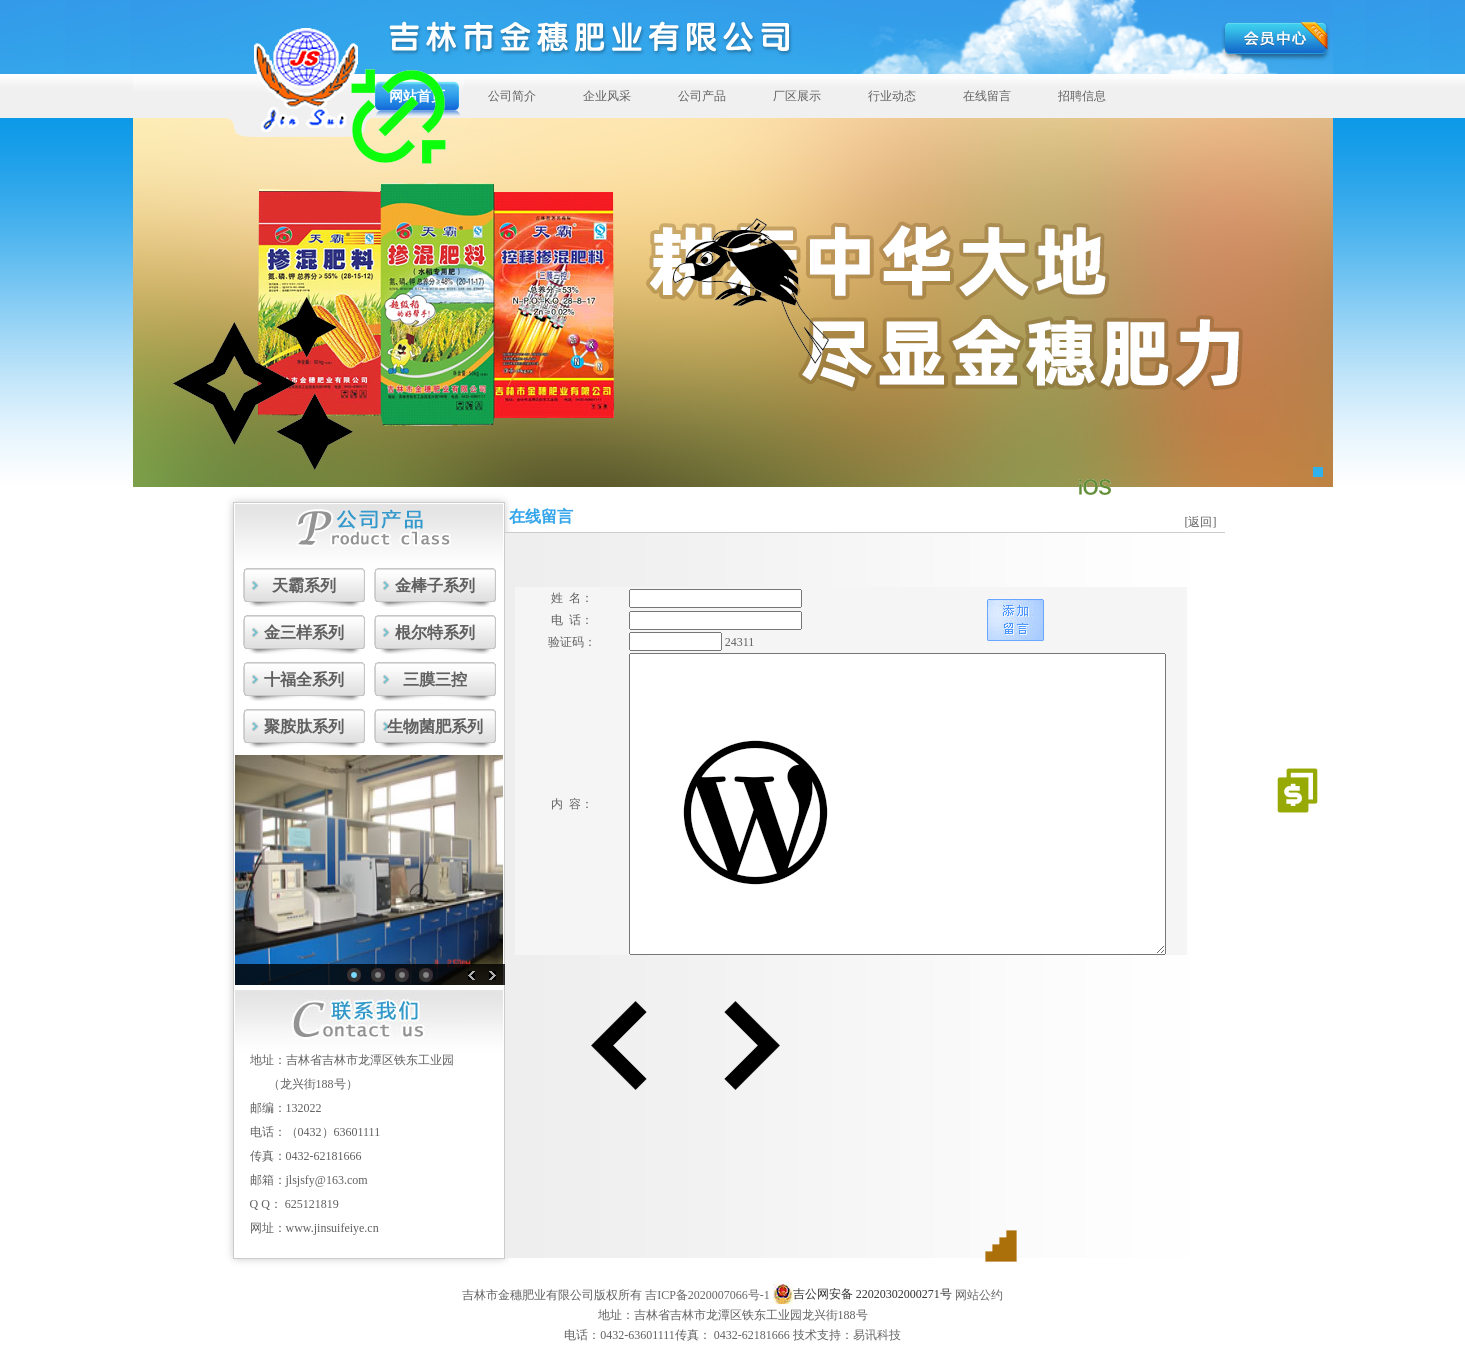  What do you see at coordinates (1095, 487) in the screenshot?
I see `indicates iOS platform compatibility` at bounding box center [1095, 487].